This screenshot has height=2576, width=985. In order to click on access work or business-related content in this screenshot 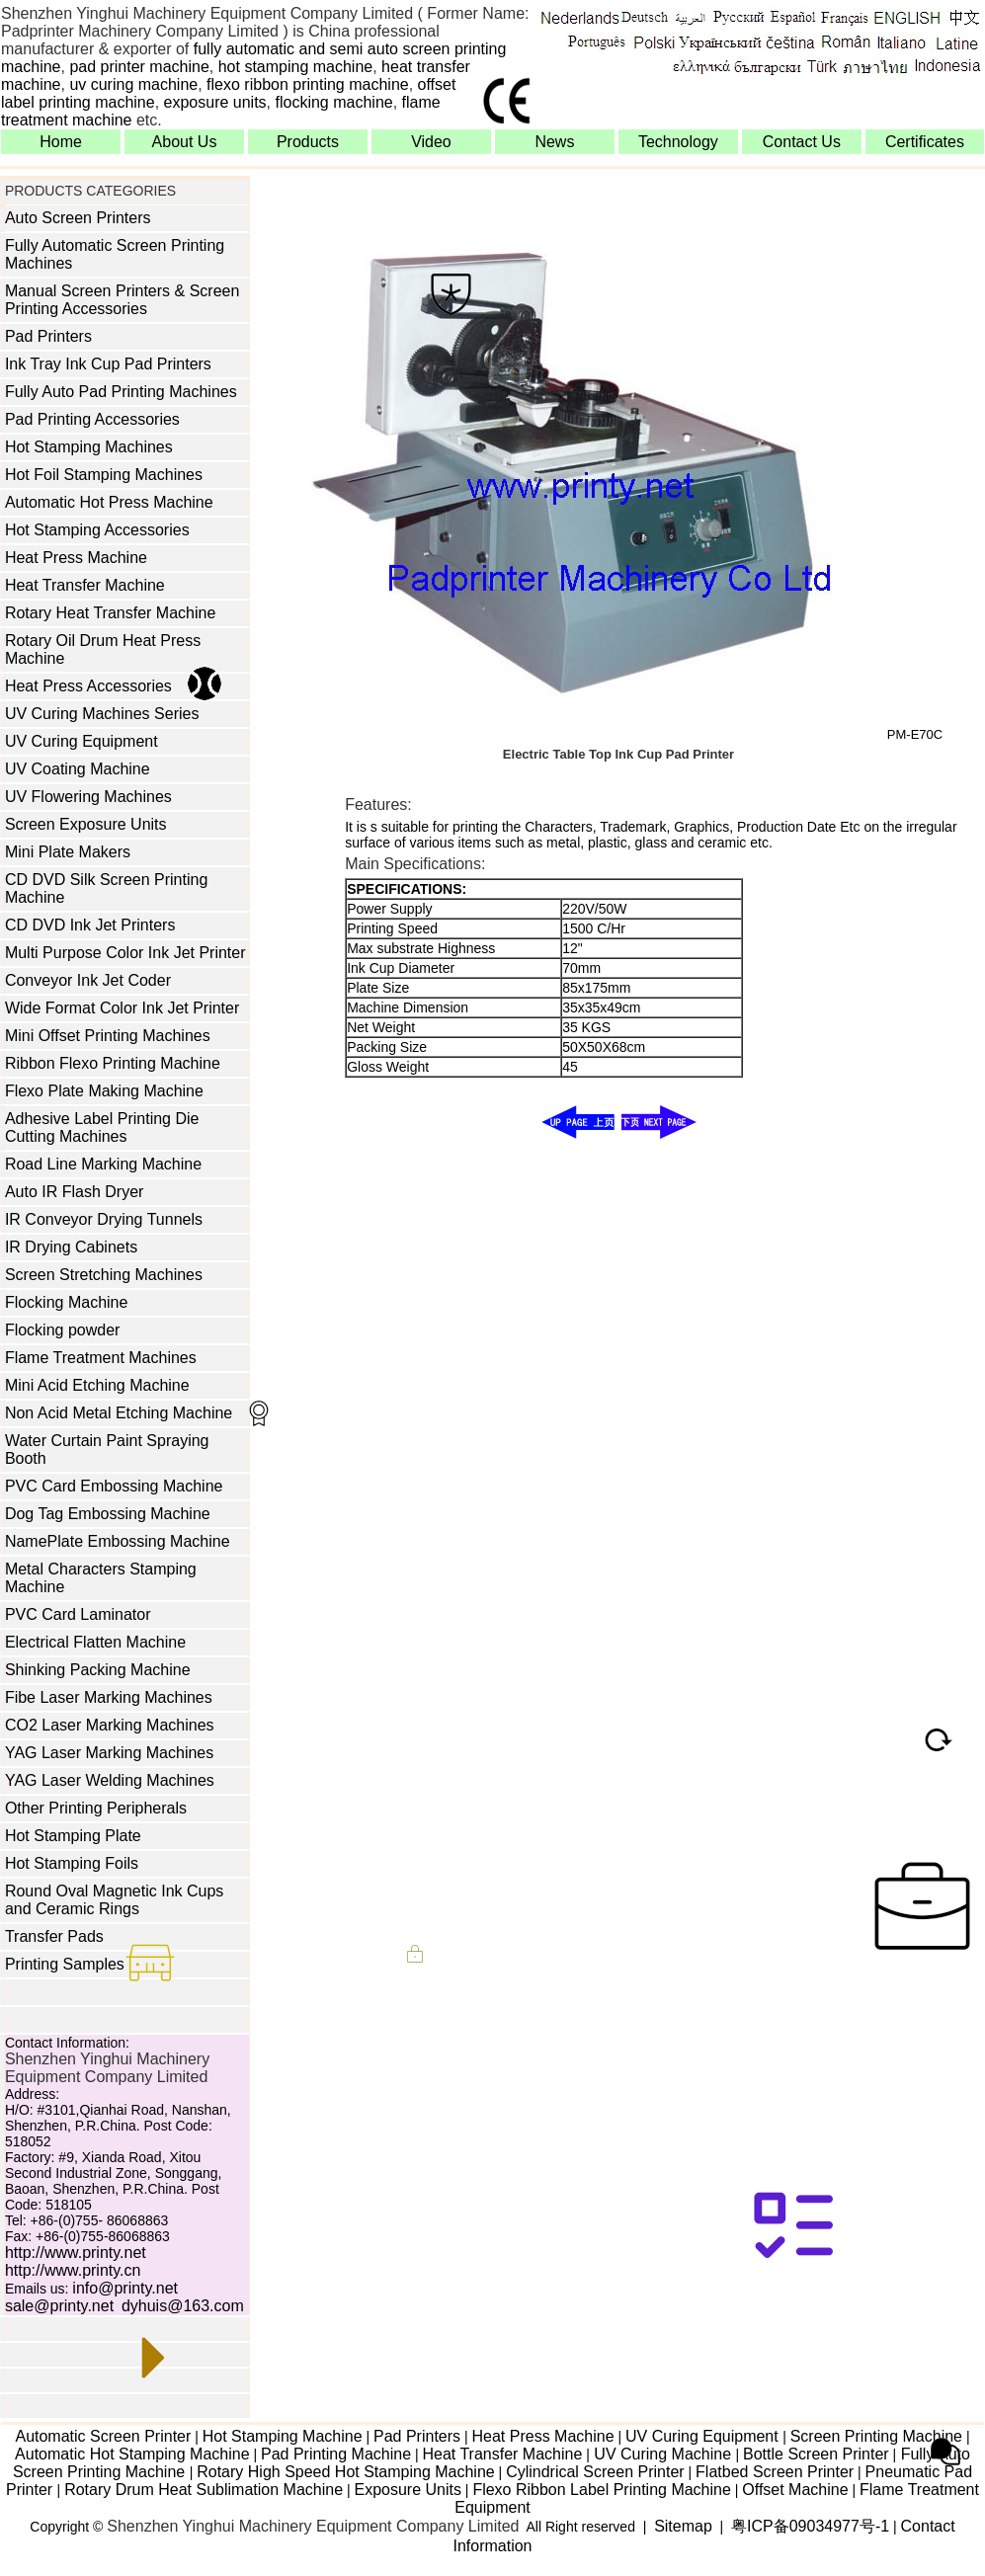, I will do `click(922, 1909)`.